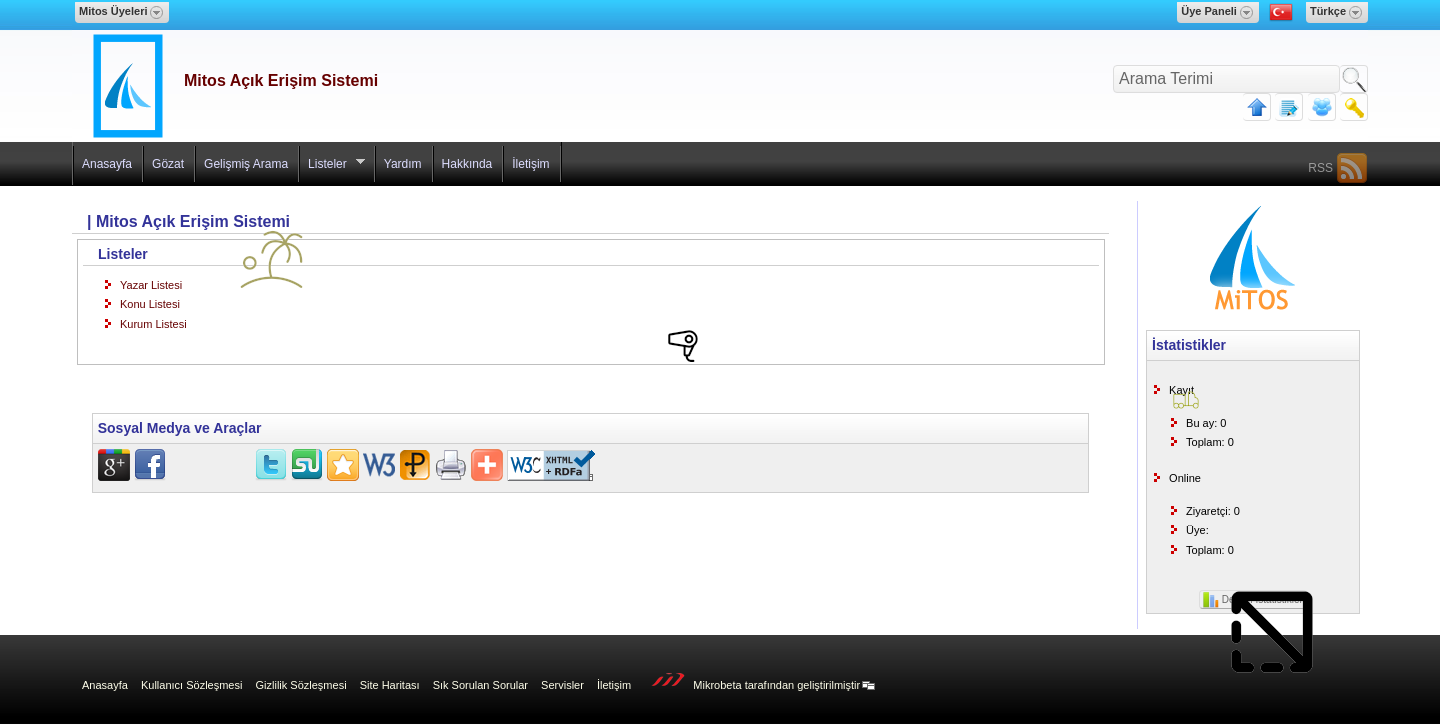  What do you see at coordinates (1272, 632) in the screenshot?
I see `invert current selection` at bounding box center [1272, 632].